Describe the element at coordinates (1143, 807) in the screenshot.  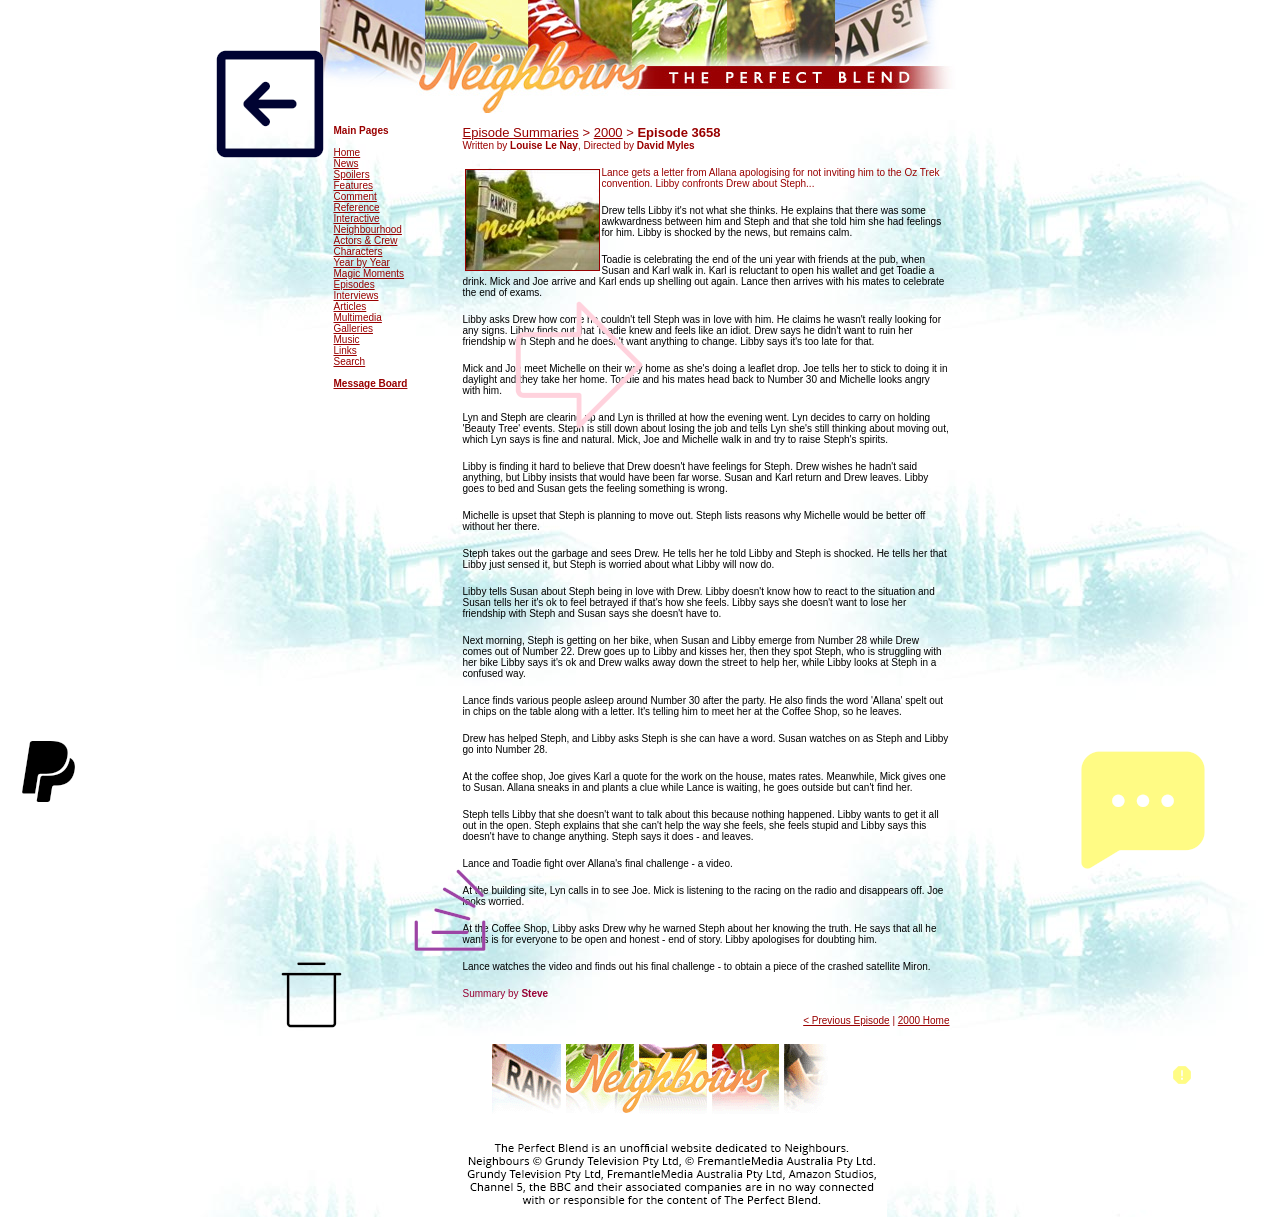
I see `open messaging or chat` at that location.